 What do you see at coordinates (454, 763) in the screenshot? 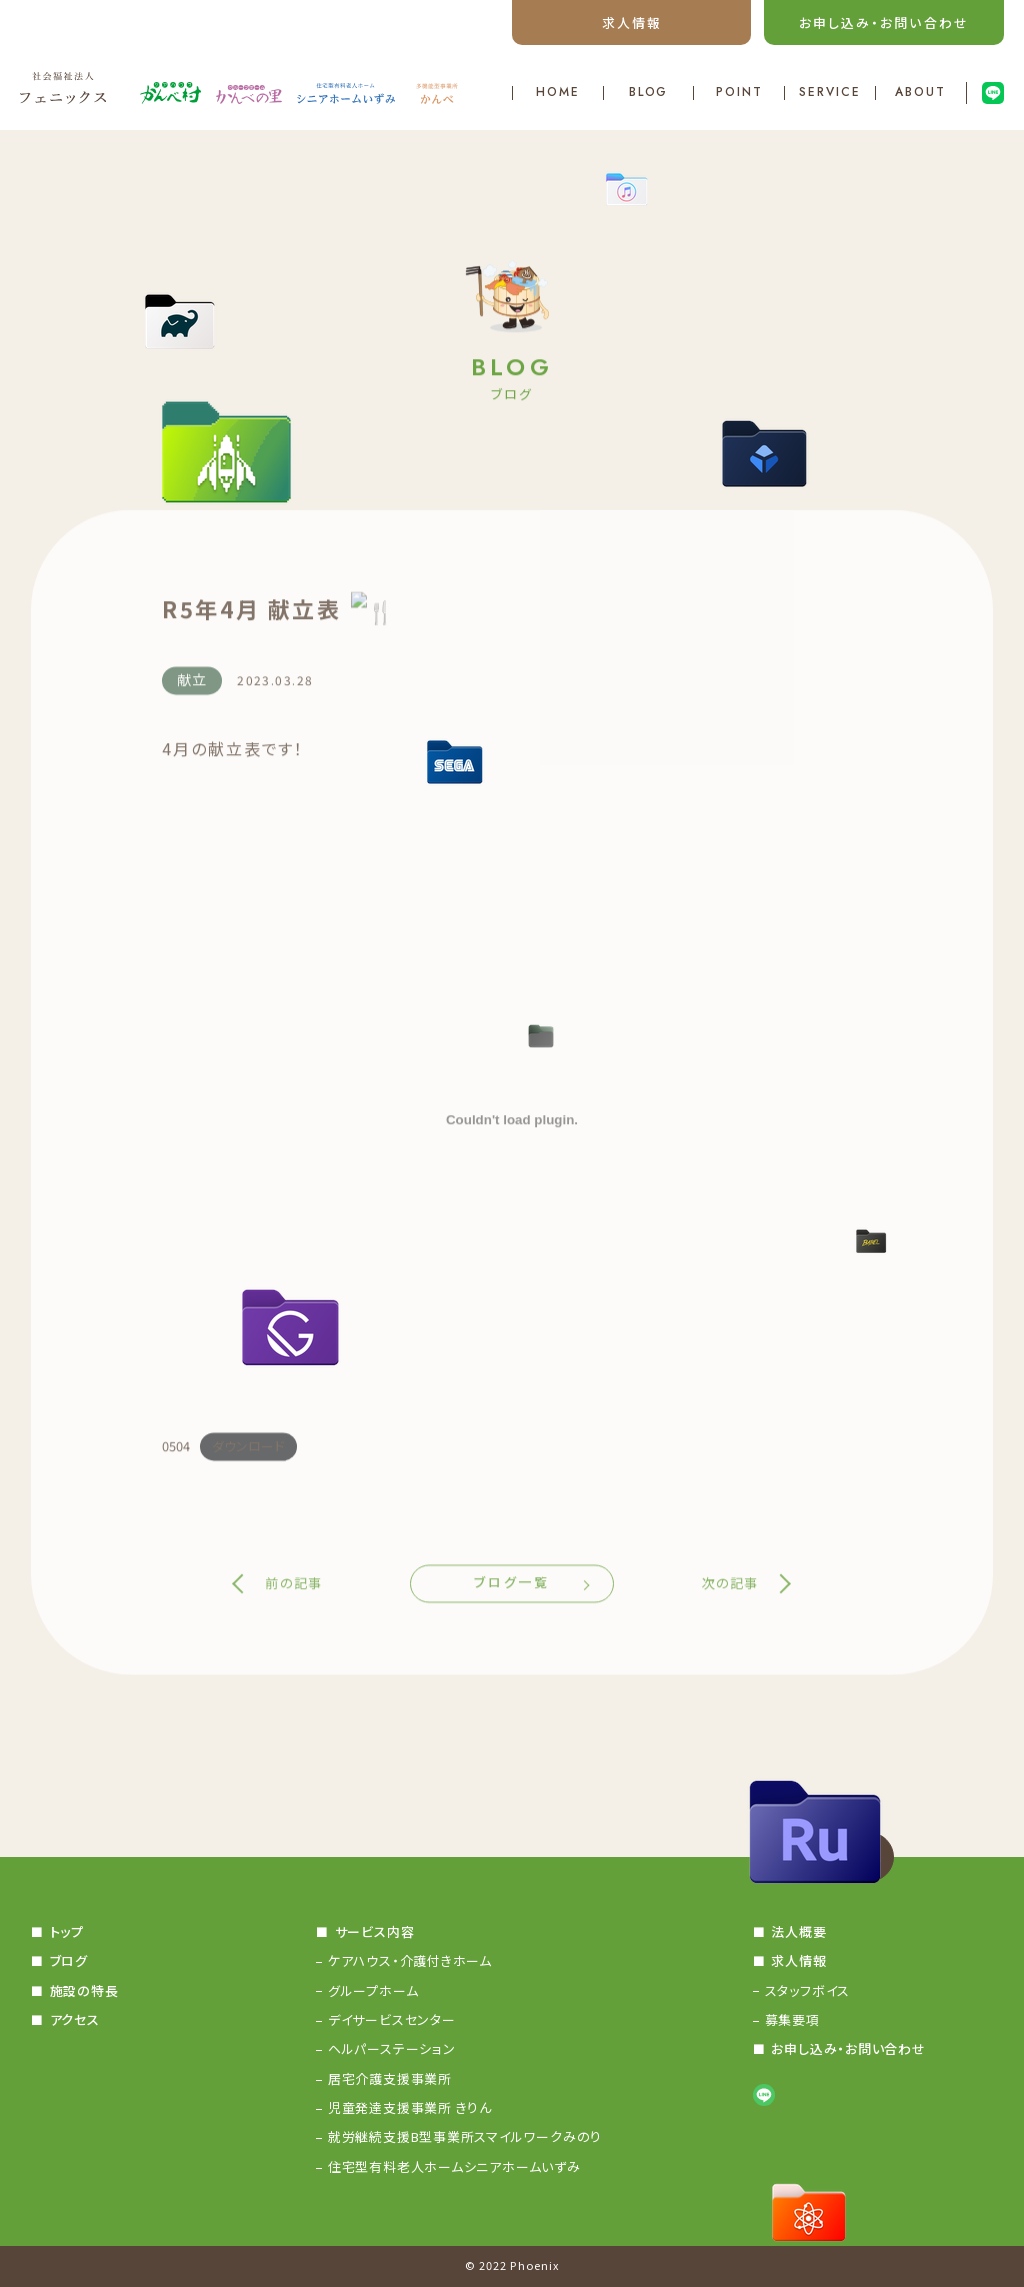
I see `open folder containing sega games or files` at bounding box center [454, 763].